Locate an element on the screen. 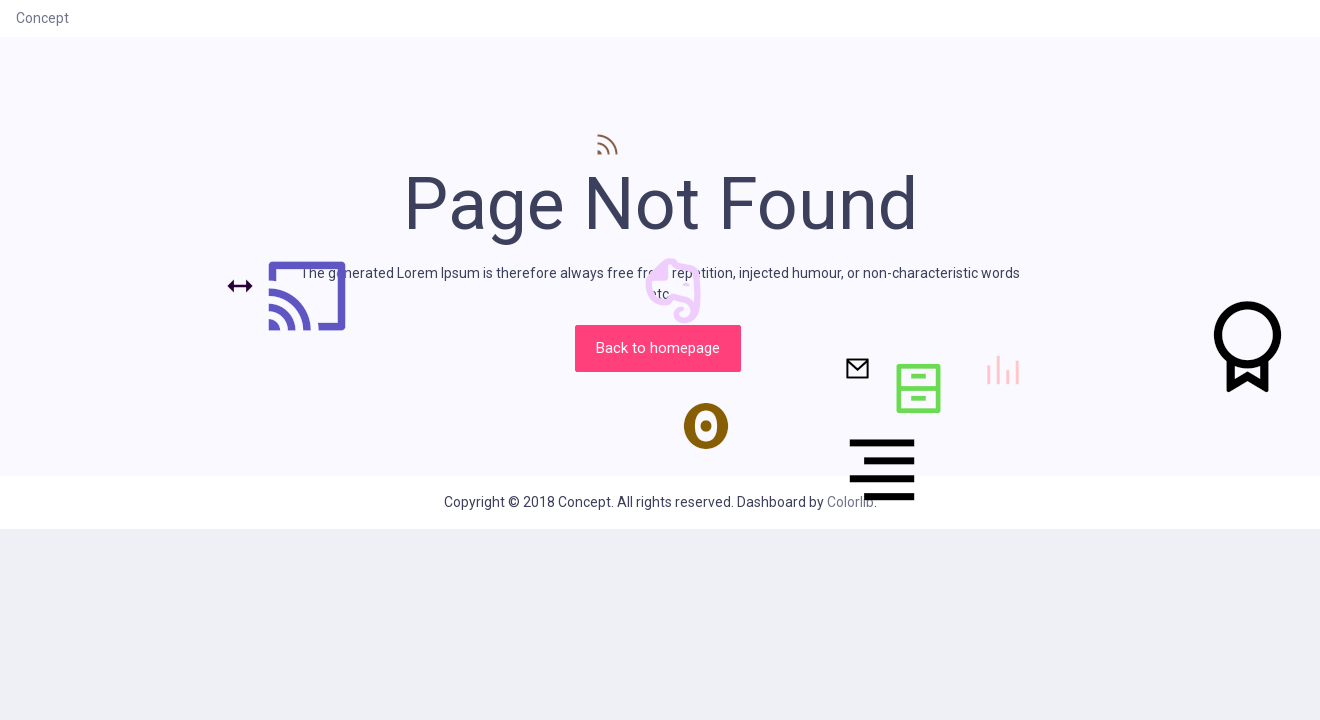  access archived files or documents is located at coordinates (918, 388).